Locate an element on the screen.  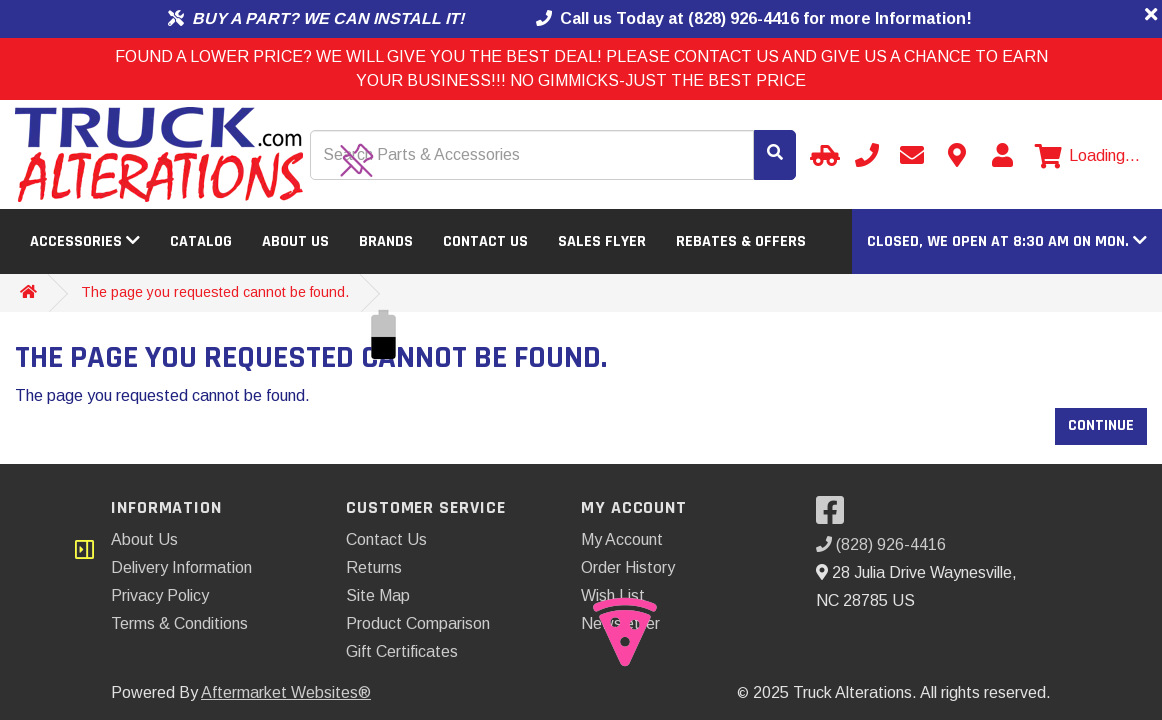
browse food delivery options is located at coordinates (625, 632).